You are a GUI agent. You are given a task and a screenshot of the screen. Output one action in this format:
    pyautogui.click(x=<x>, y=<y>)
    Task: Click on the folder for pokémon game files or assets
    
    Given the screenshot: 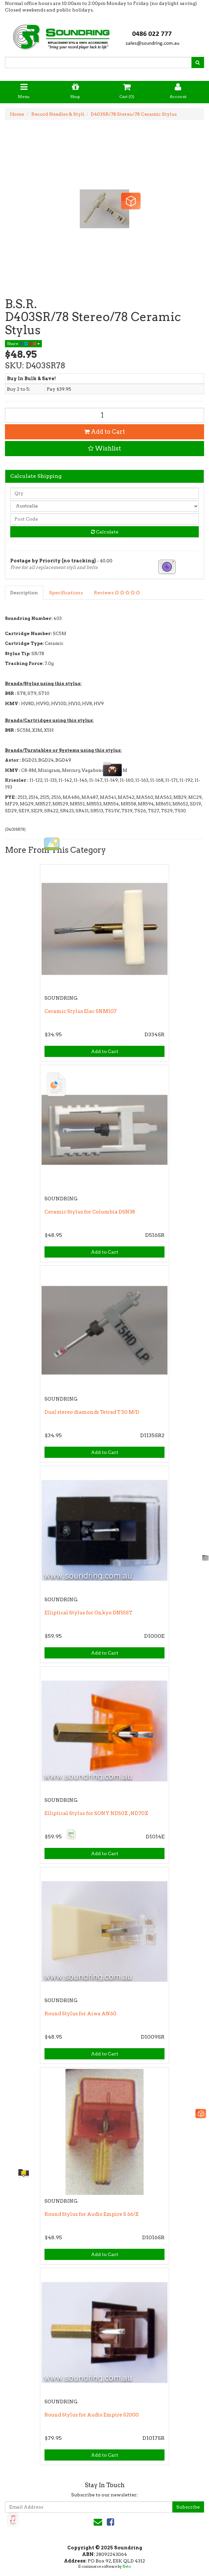 What is the action you would take?
    pyautogui.click(x=23, y=2173)
    